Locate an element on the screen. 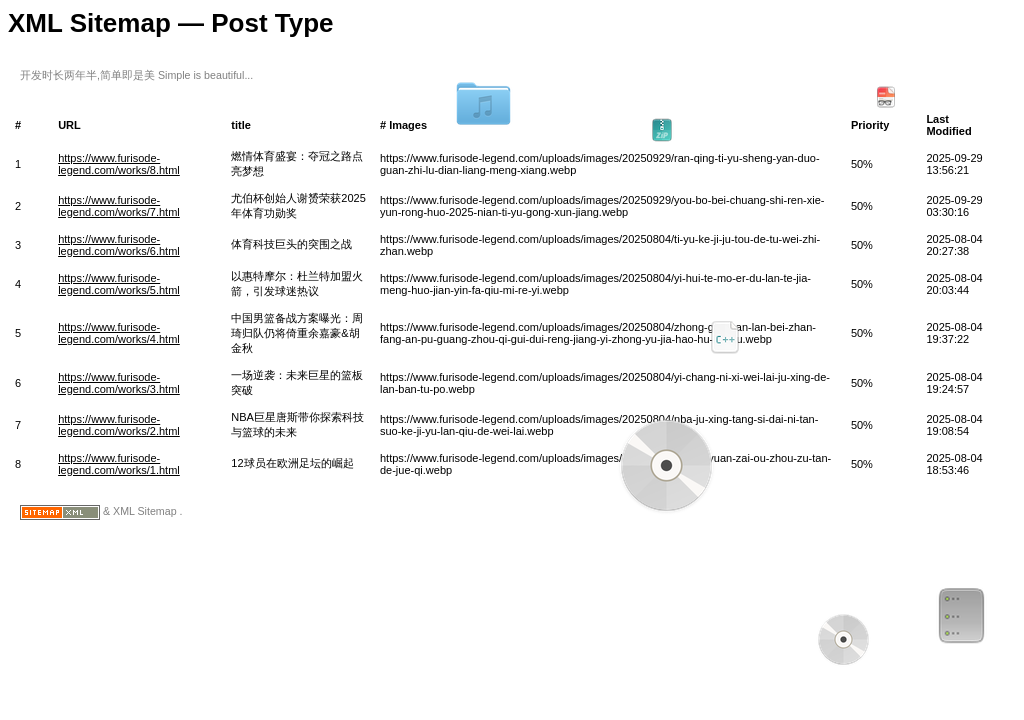 The width and height of the screenshot is (1024, 720). access network server settings is located at coordinates (961, 615).